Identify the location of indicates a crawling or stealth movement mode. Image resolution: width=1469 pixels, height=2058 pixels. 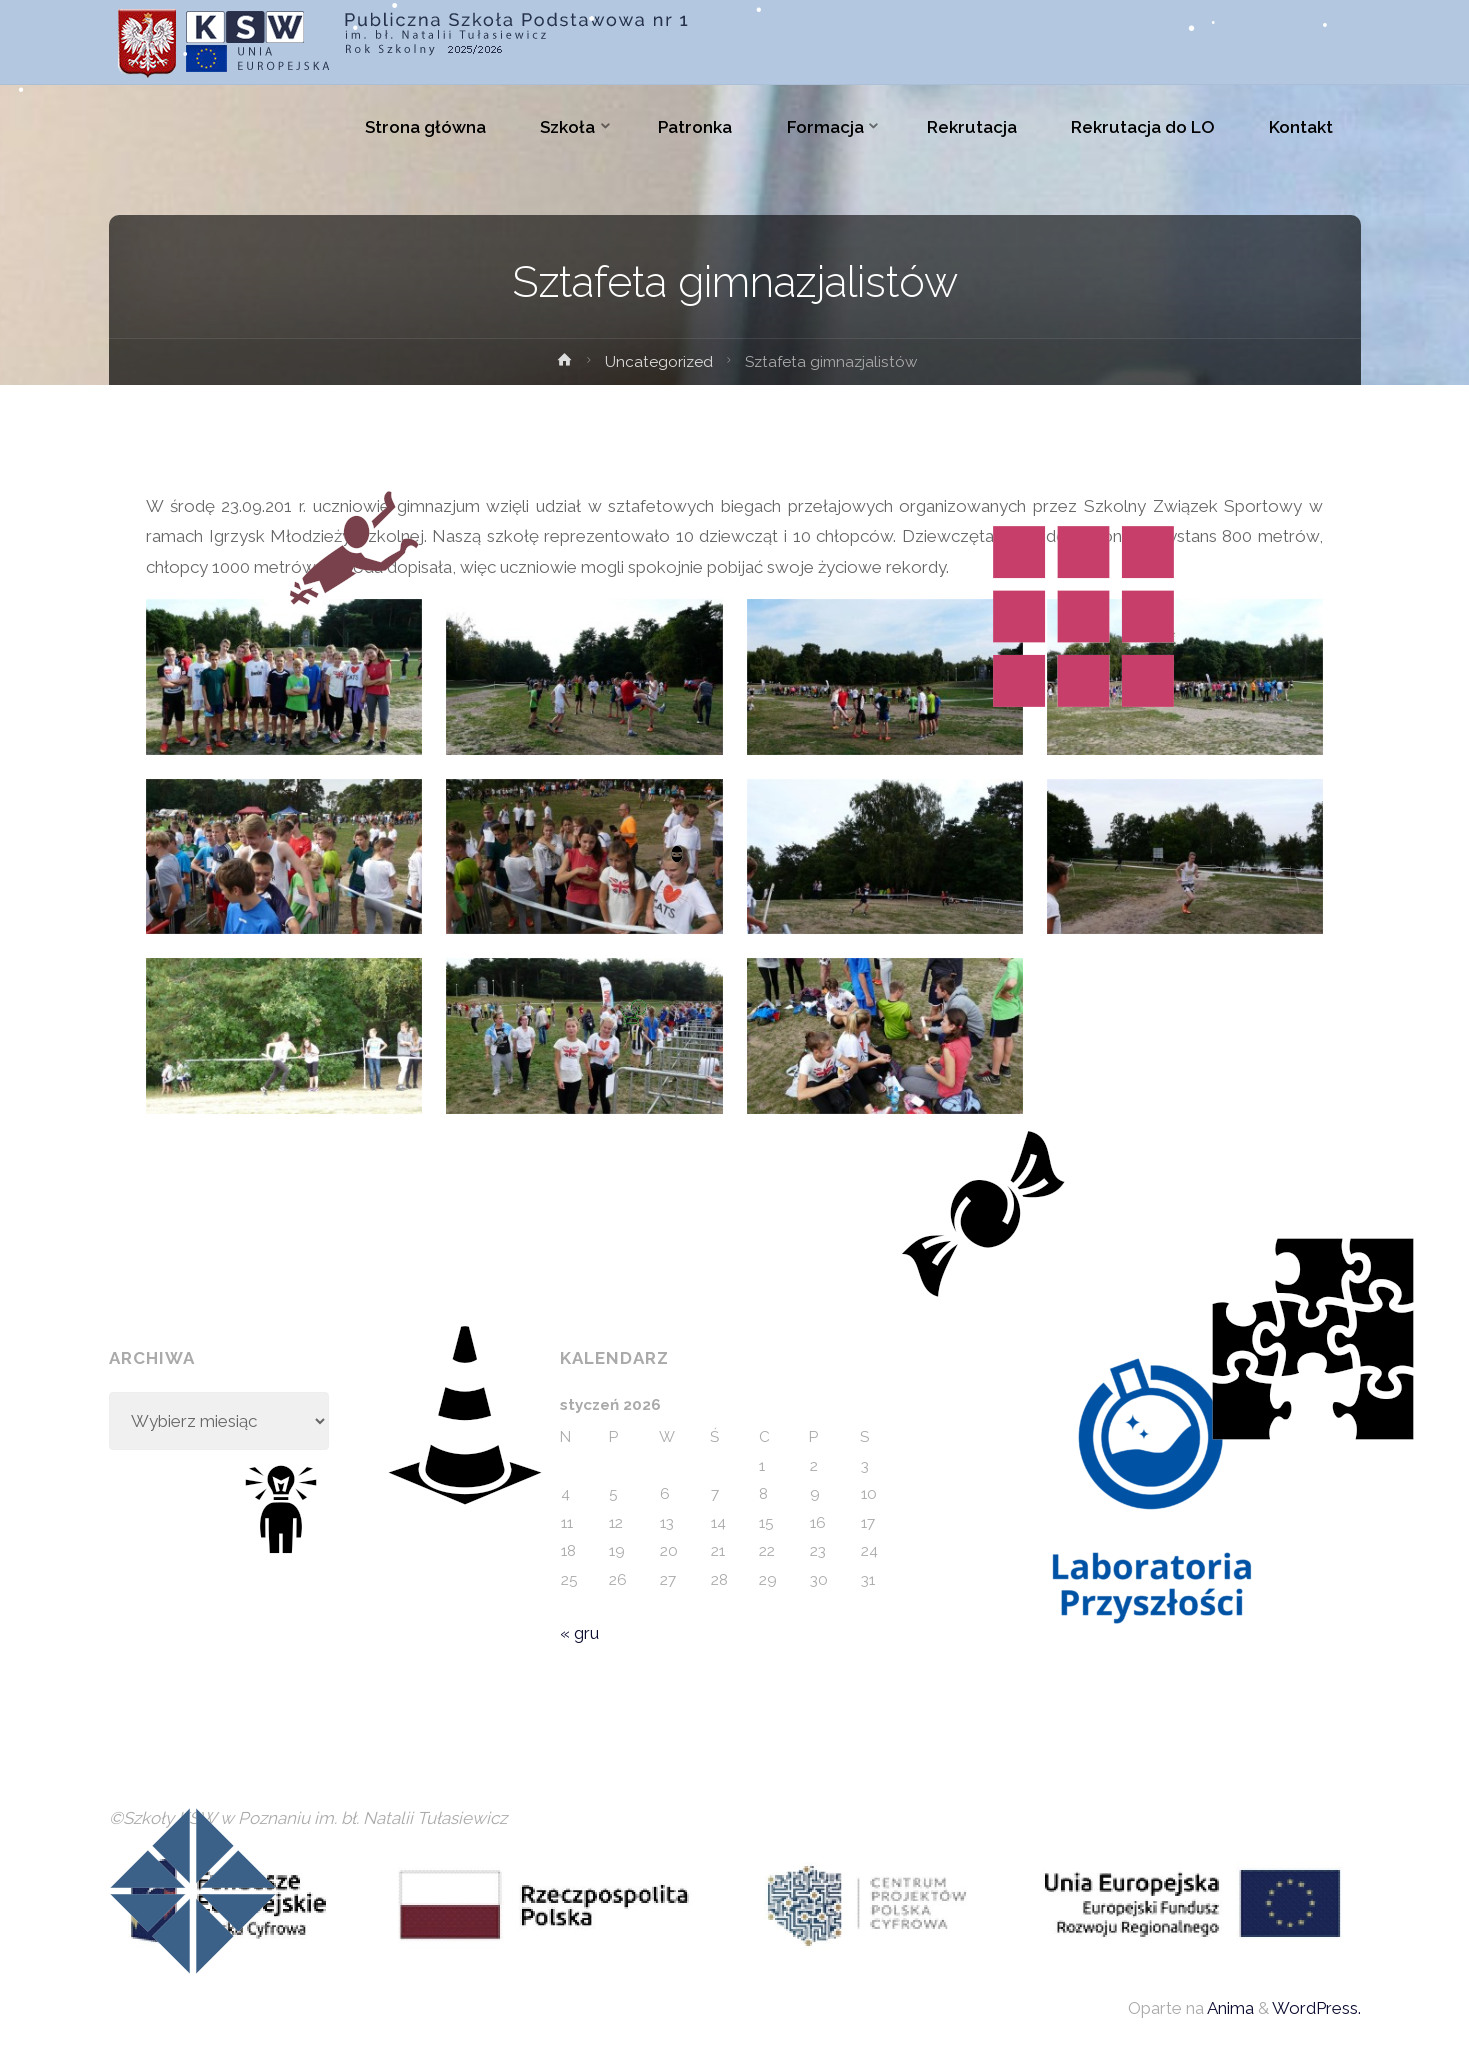
(354, 548).